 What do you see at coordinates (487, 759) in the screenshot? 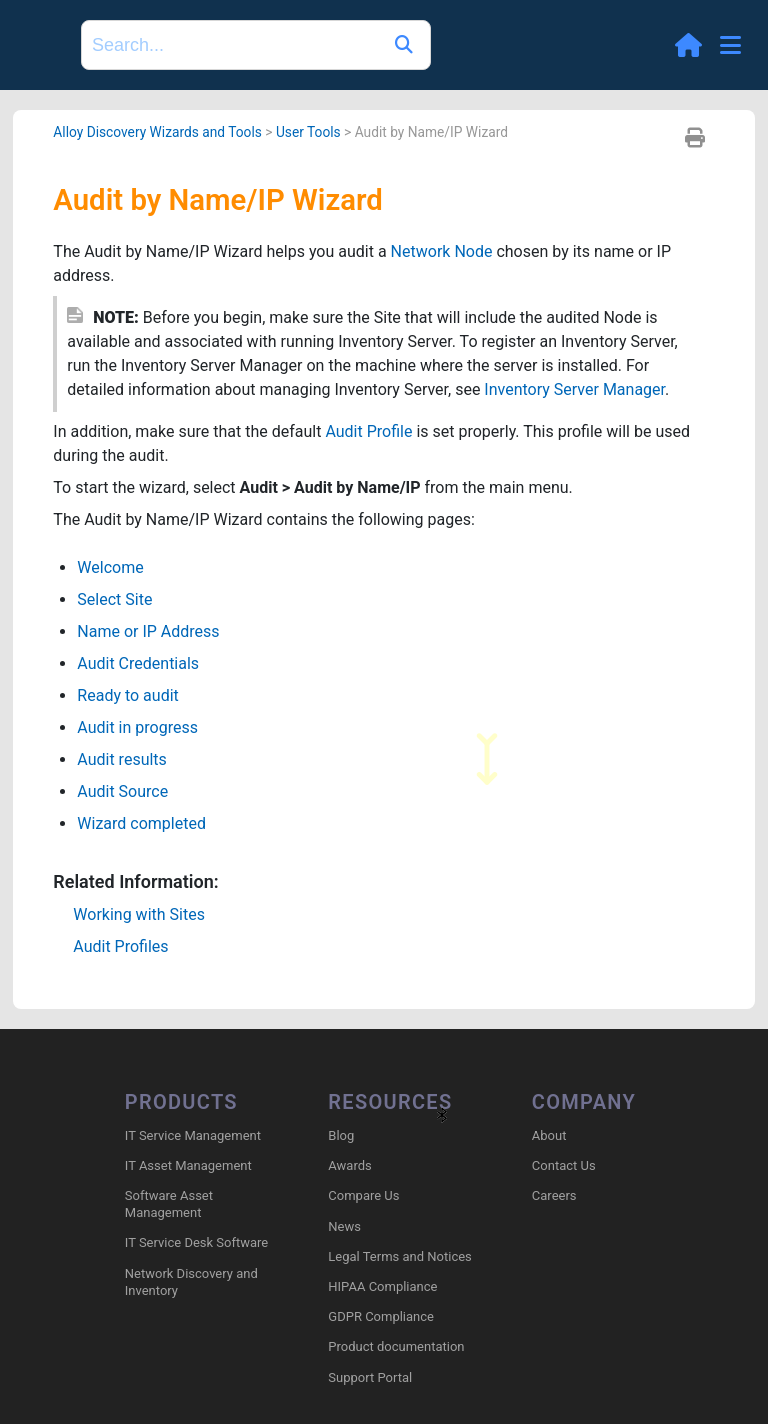
I see `scroll down to view more content` at bounding box center [487, 759].